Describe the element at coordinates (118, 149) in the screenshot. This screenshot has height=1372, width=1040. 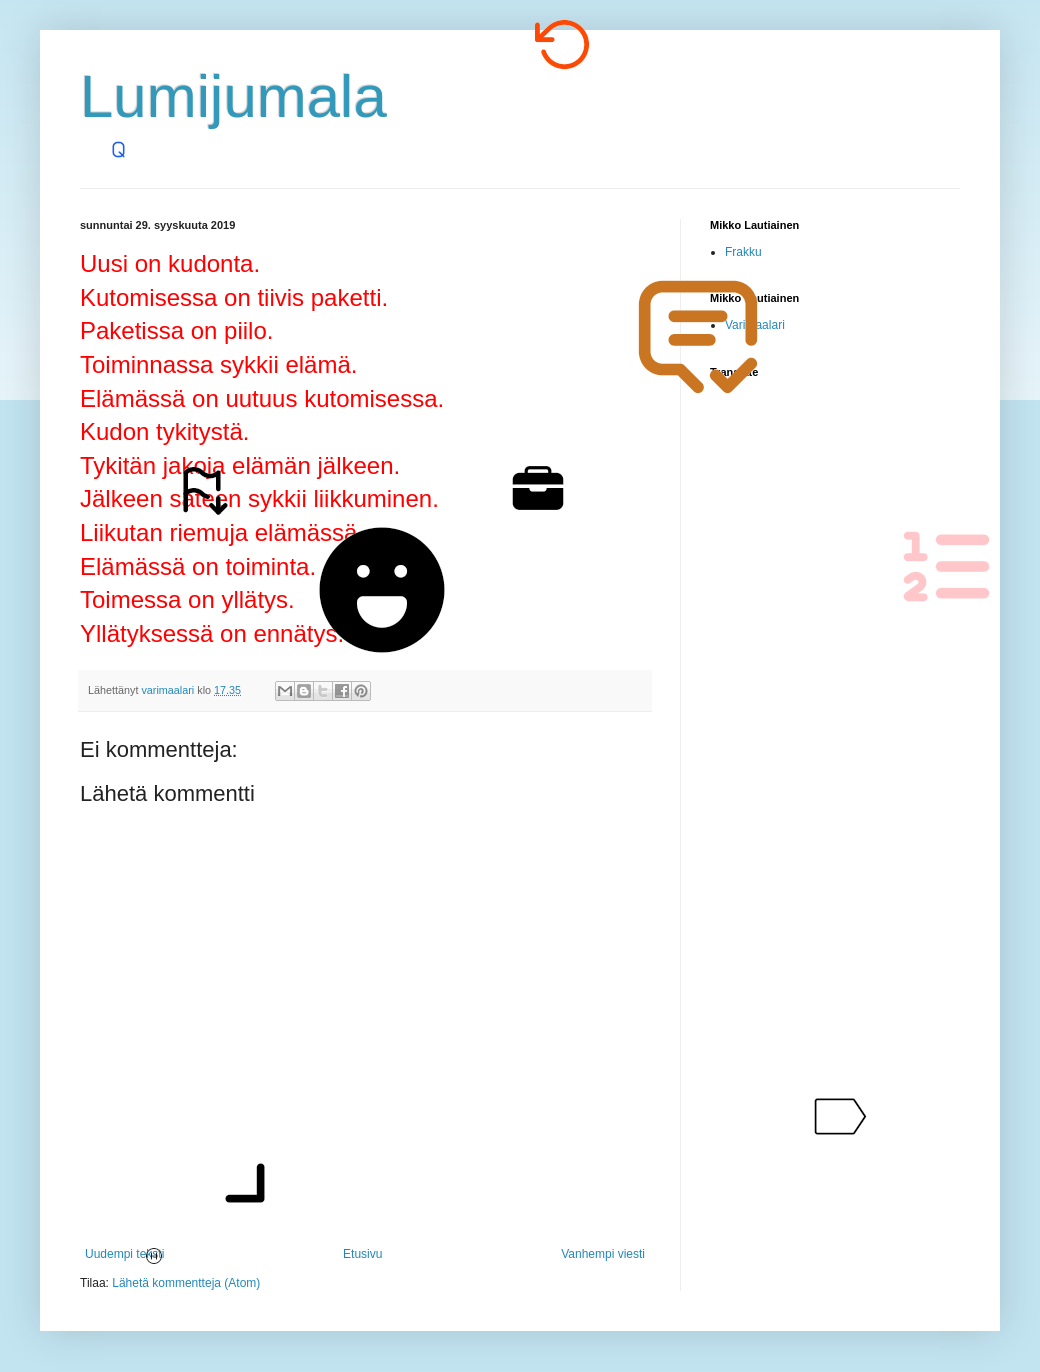
I see `represents the letter Q in alphabetical navigation` at that location.